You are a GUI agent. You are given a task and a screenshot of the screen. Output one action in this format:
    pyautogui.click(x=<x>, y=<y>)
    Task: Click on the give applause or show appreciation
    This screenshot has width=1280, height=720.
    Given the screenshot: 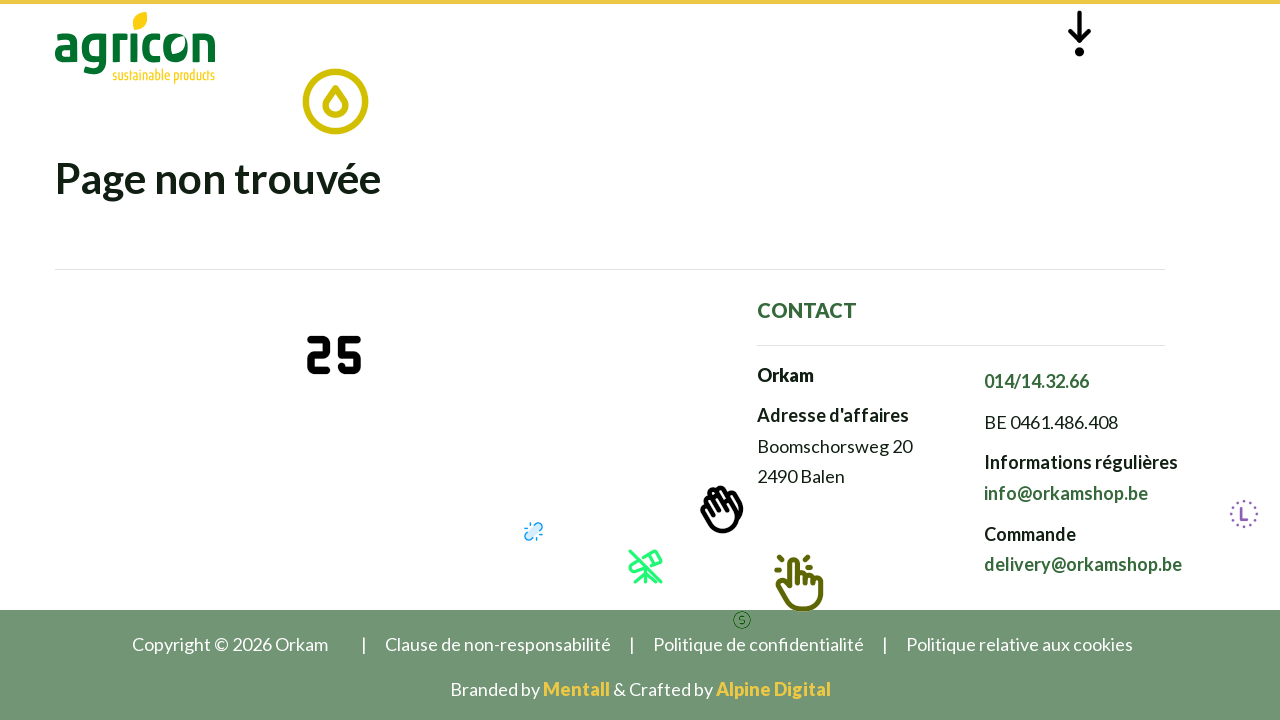 What is the action you would take?
    pyautogui.click(x=722, y=509)
    